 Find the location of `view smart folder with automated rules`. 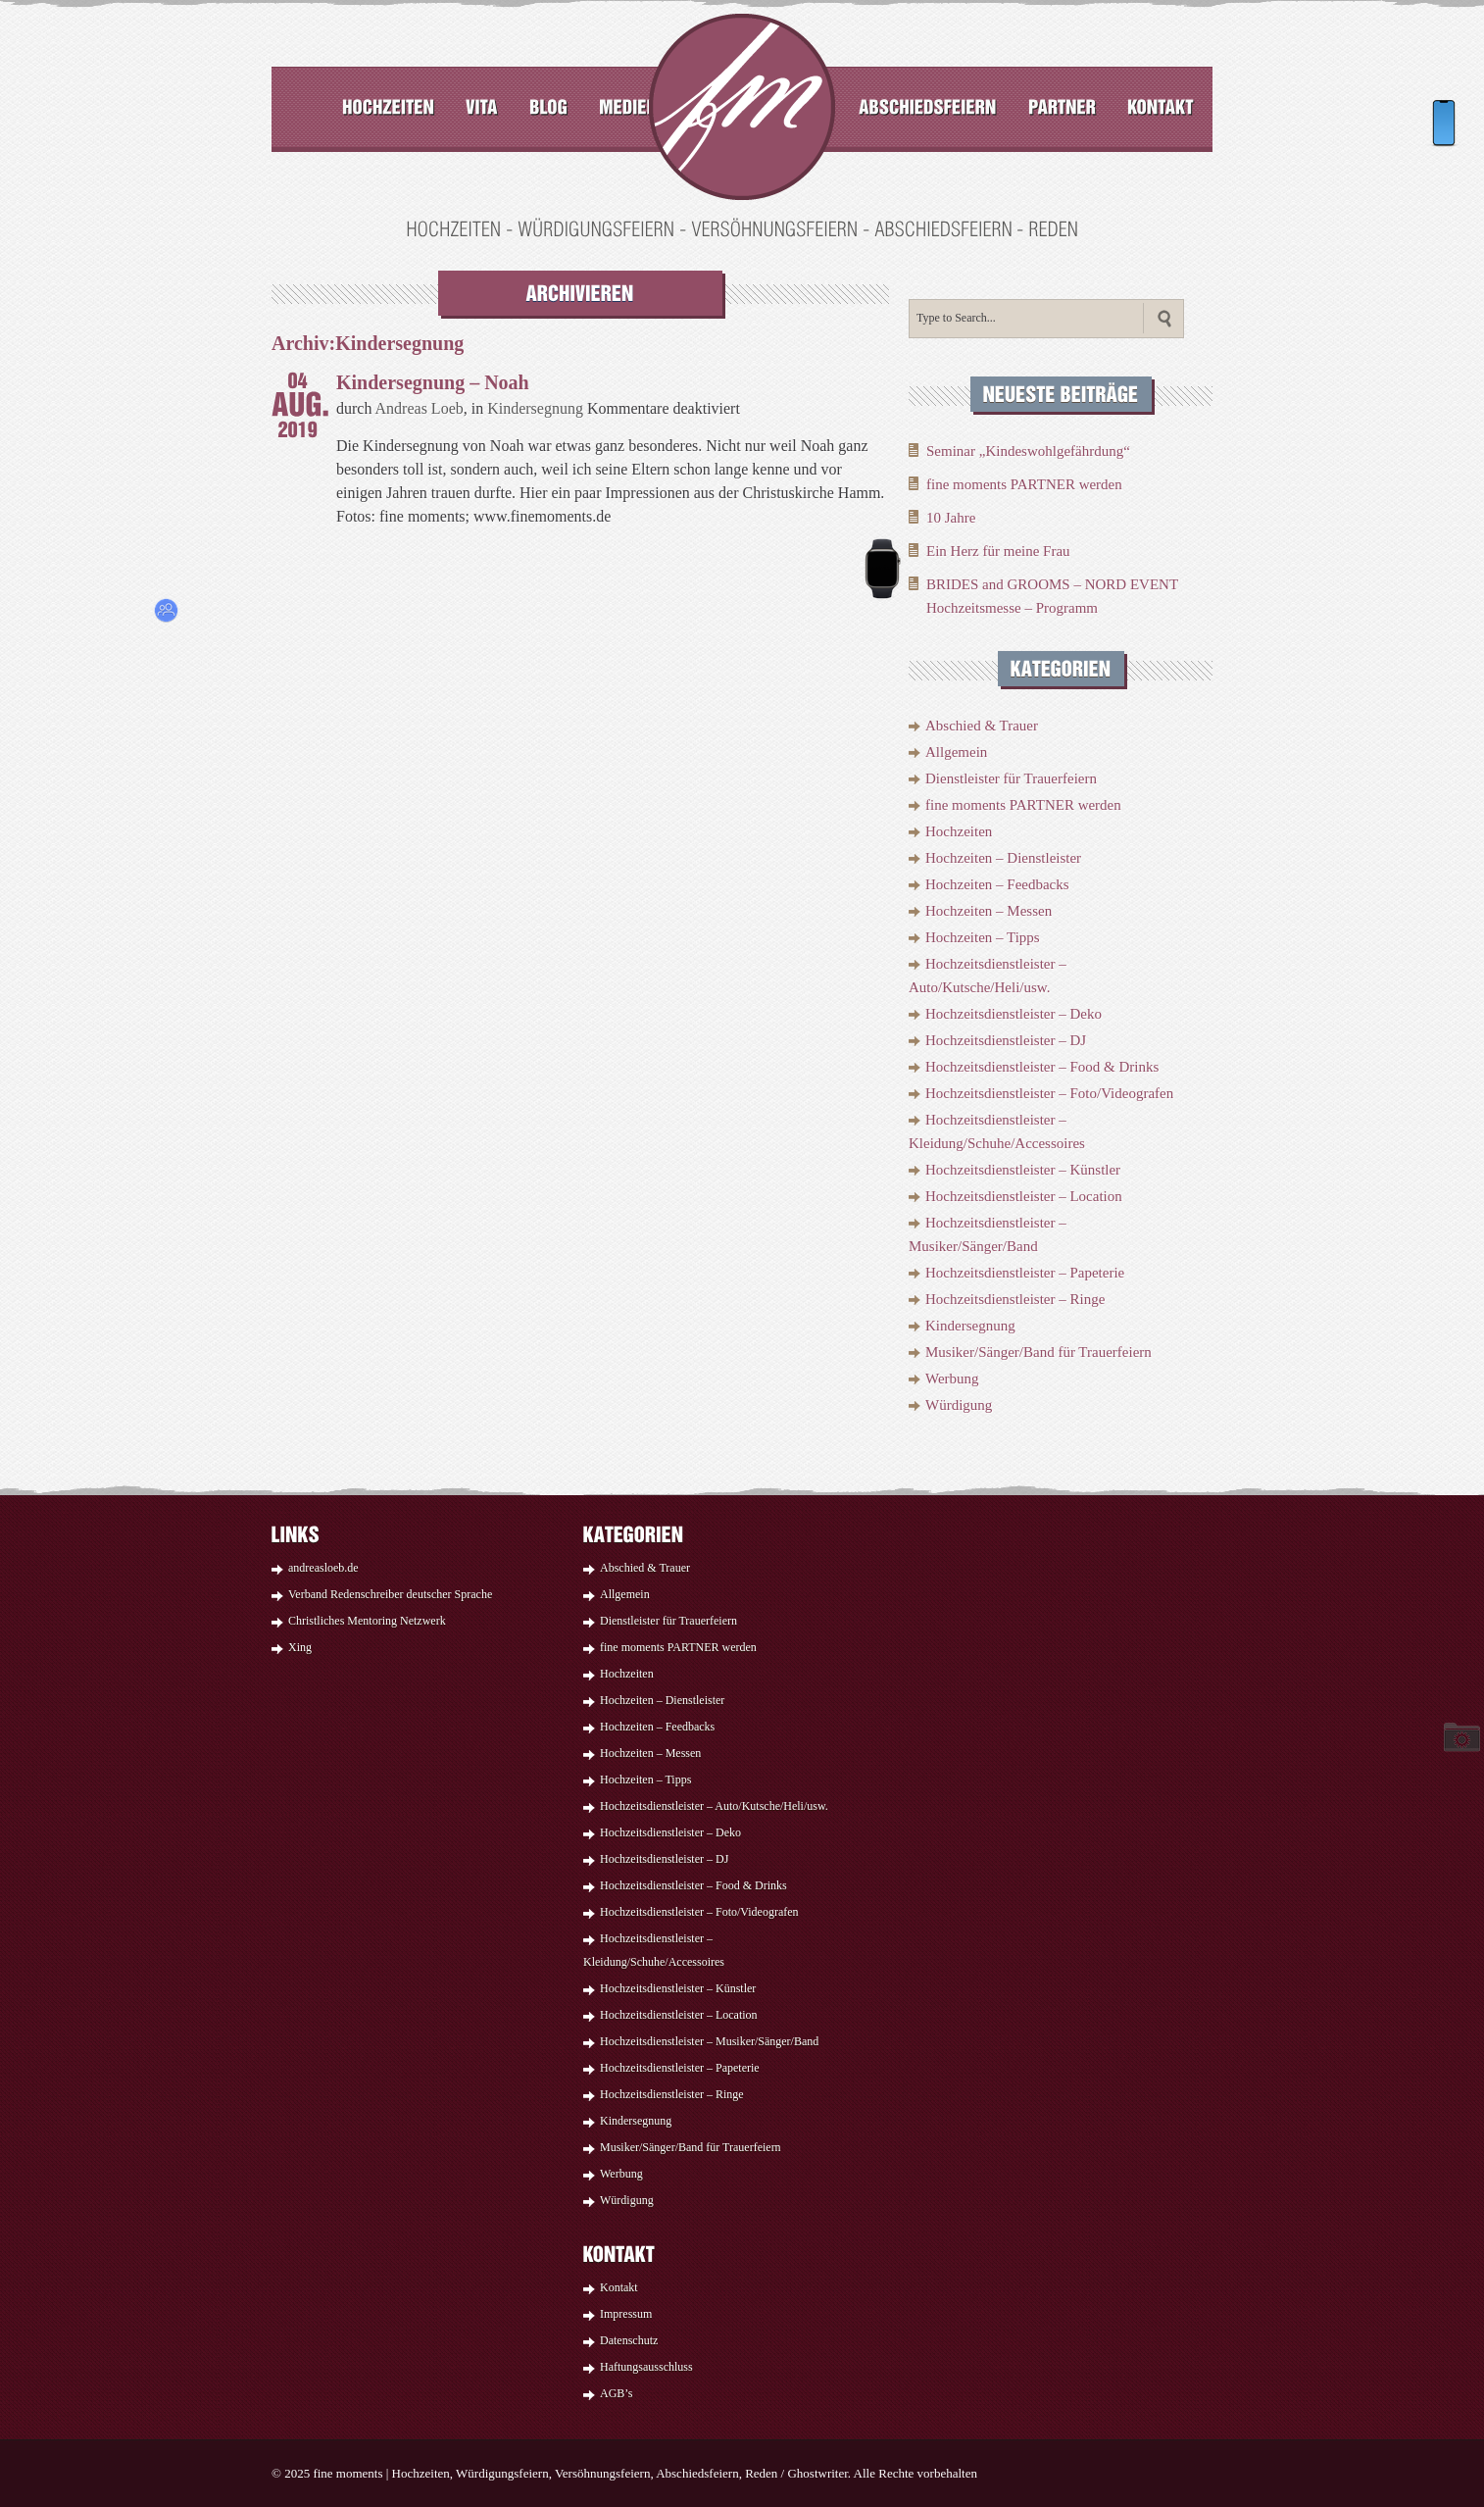

view smart folder with automated rules is located at coordinates (1461, 1736).